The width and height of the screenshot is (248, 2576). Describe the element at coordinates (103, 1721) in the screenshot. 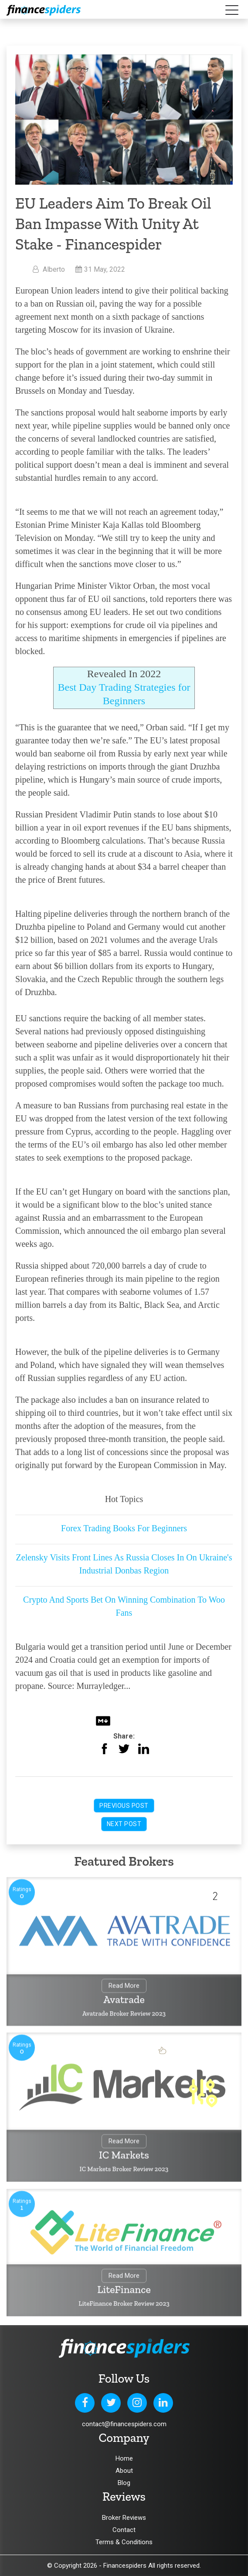

I see `indicates markdown formatting is supported` at that location.